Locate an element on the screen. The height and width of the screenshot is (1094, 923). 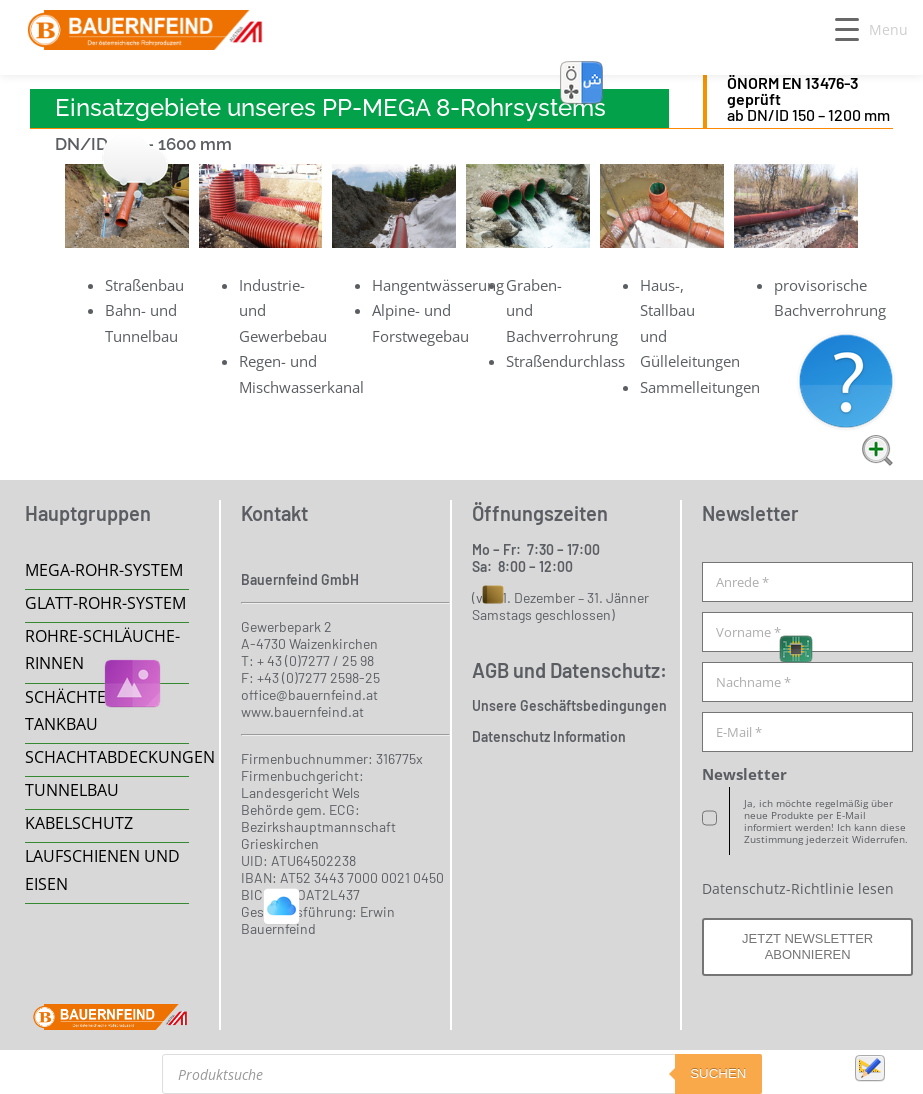
access your desktop folder is located at coordinates (493, 594).